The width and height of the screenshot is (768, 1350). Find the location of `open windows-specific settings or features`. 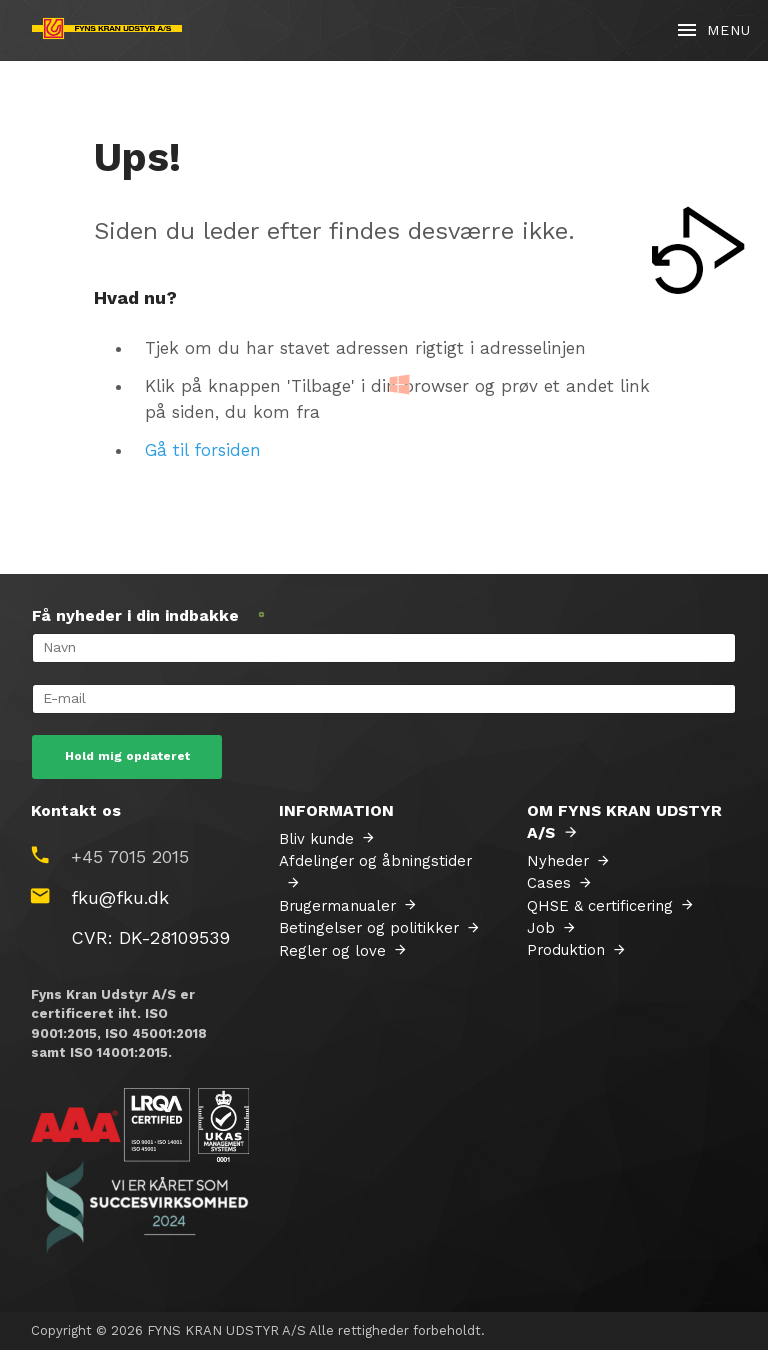

open windows-specific settings or features is located at coordinates (399, 384).